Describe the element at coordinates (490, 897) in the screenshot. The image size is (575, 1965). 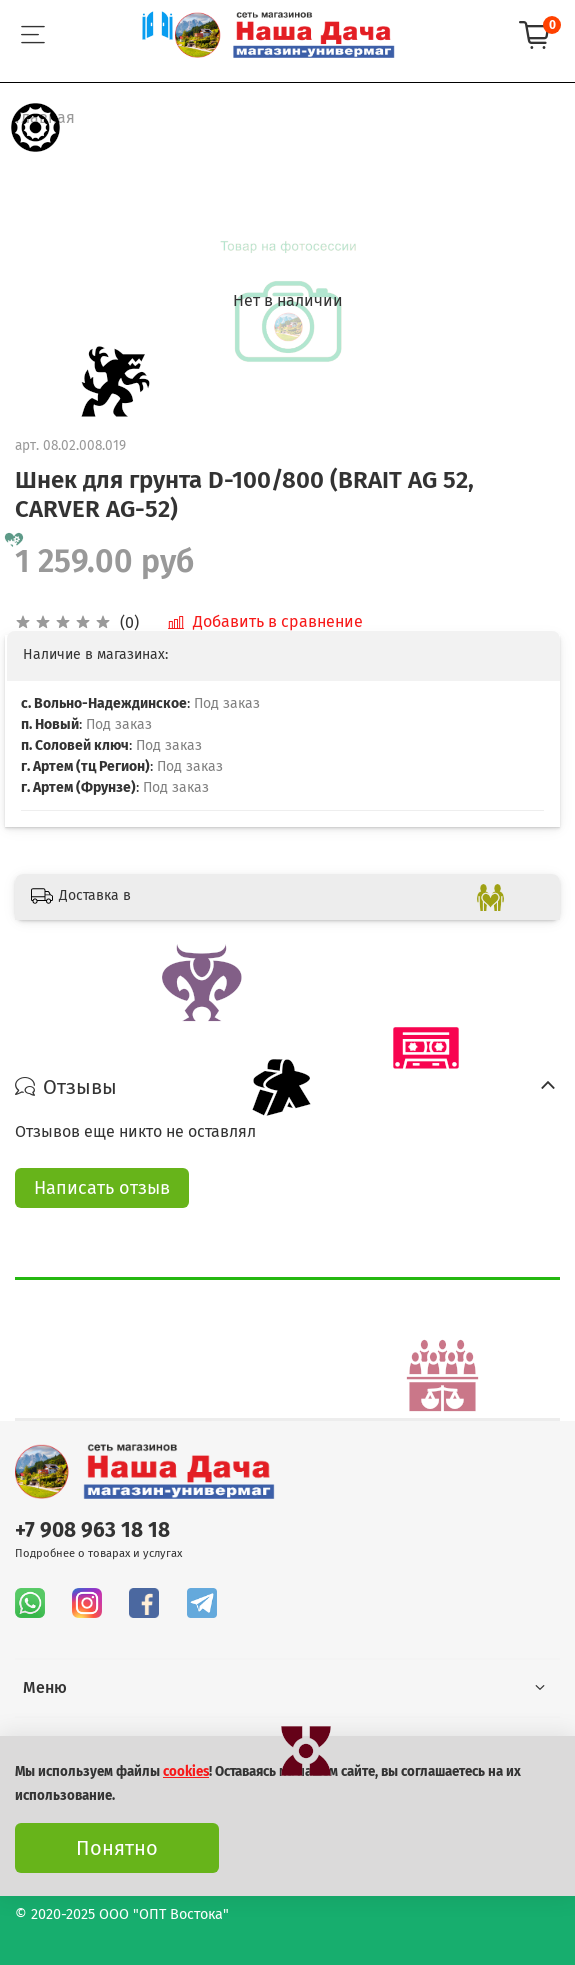
I see `indicates a romantic relationship or couple status` at that location.